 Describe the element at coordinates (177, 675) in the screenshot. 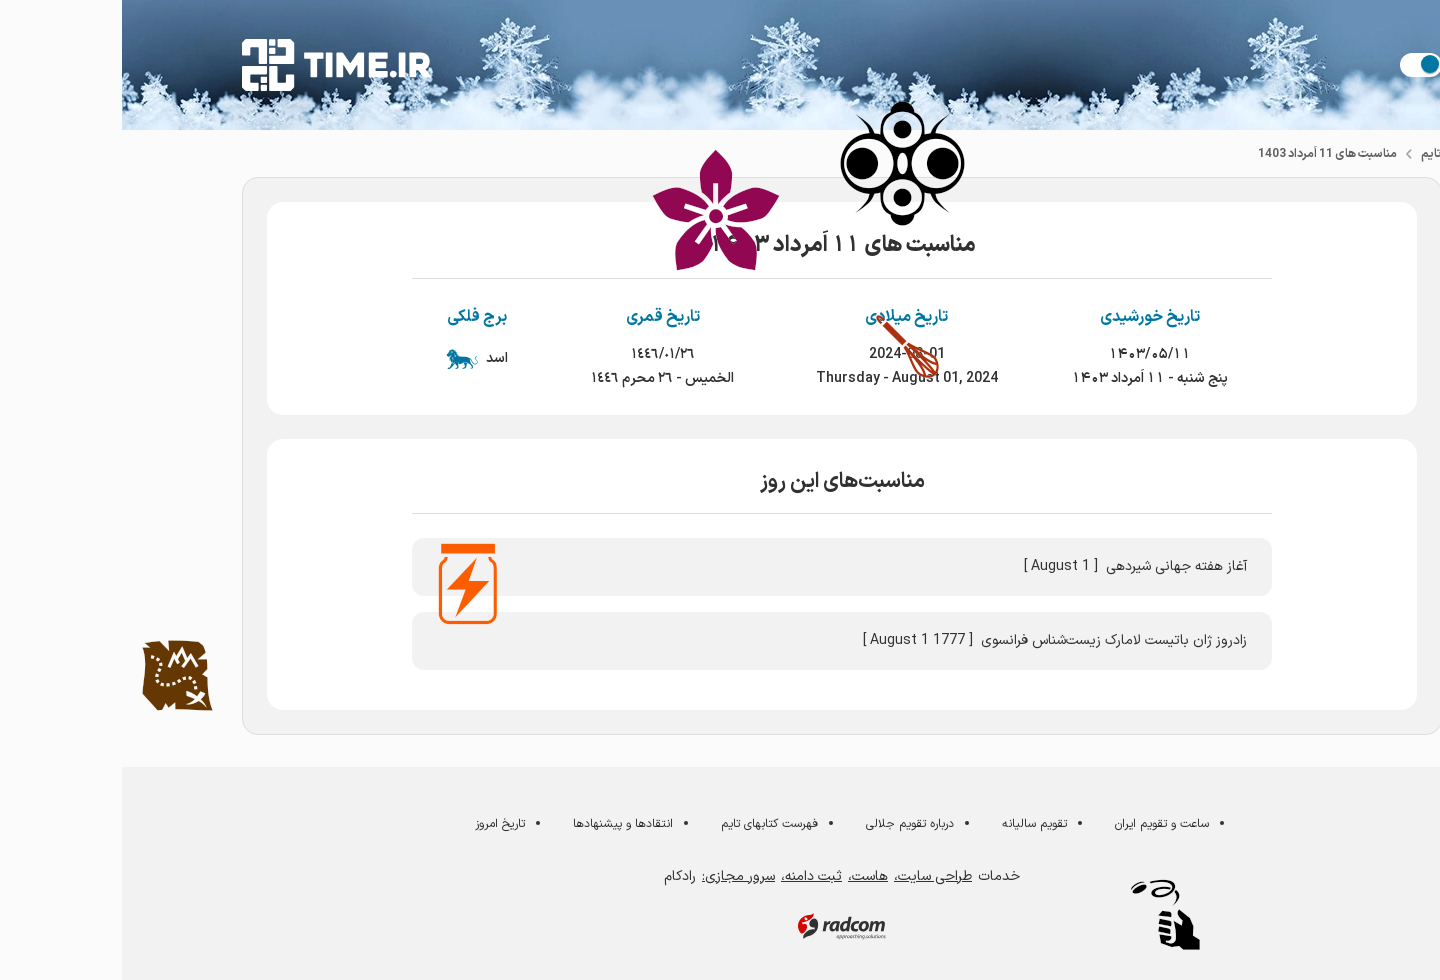

I see `view treasure map or quest location` at that location.